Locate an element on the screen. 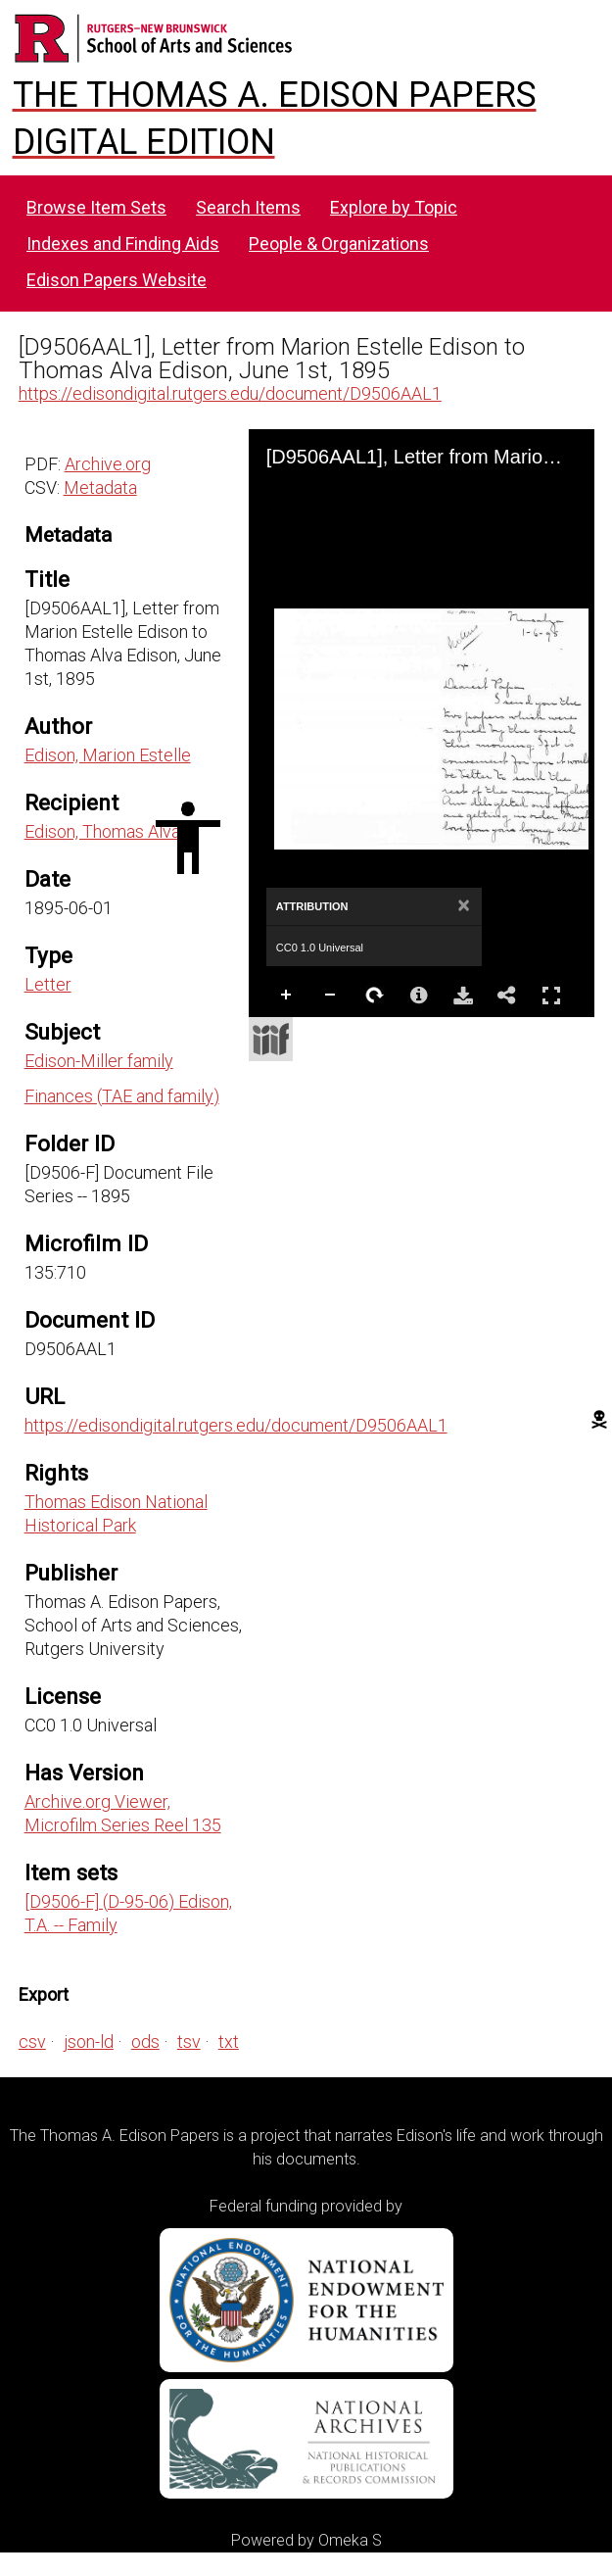 The width and height of the screenshot is (612, 2576). access accessibility settings is located at coordinates (188, 838).